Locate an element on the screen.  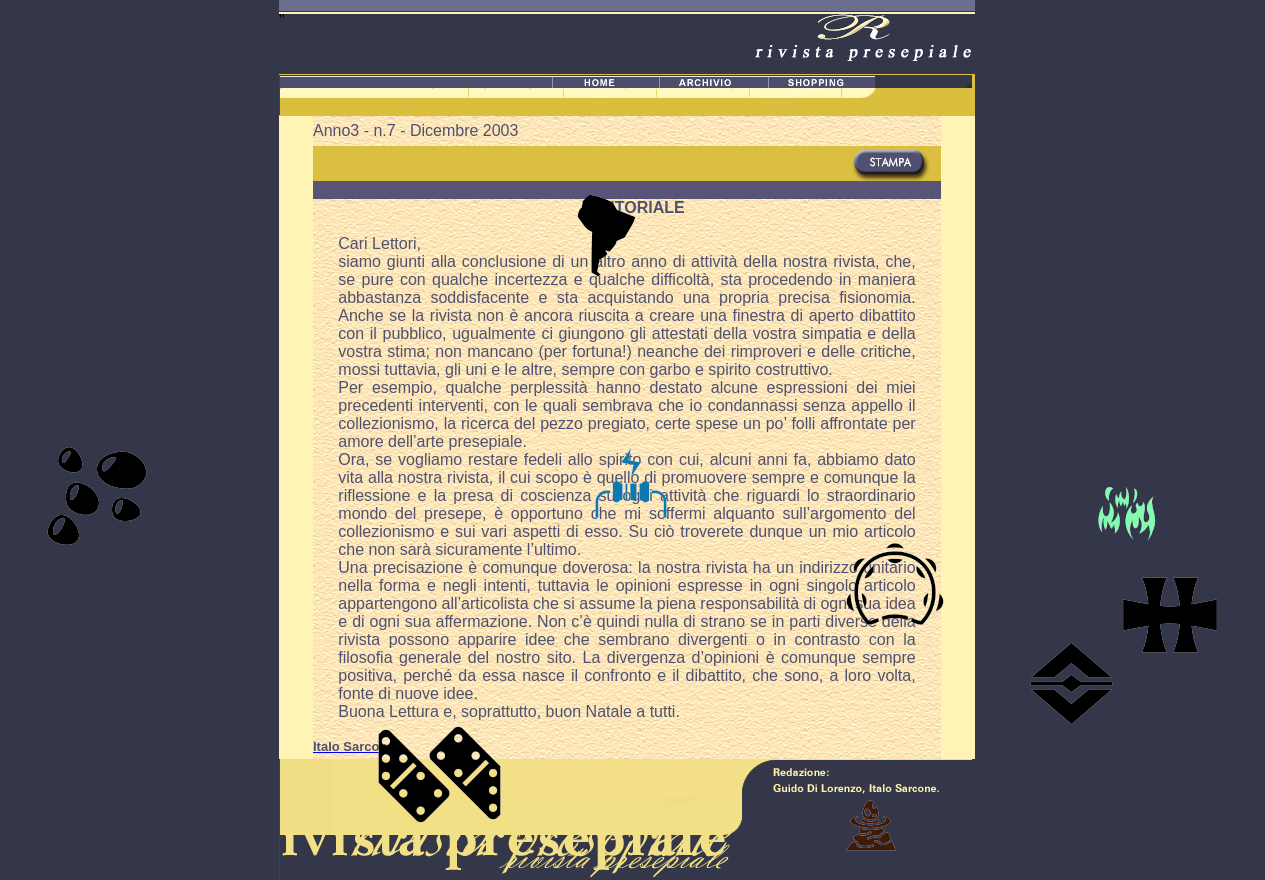
view South America region is located at coordinates (606, 235).